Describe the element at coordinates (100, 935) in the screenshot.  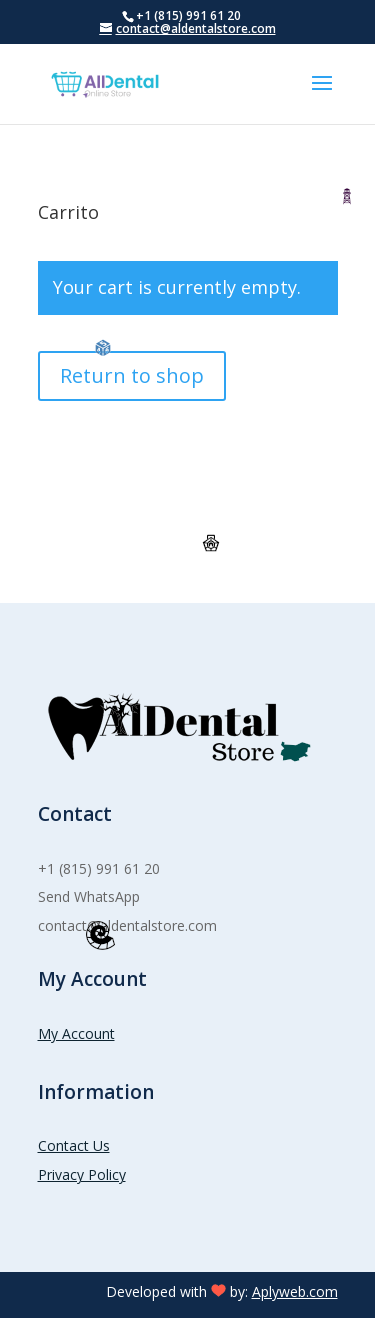
I see `view fossil collection or paleontology items` at that location.